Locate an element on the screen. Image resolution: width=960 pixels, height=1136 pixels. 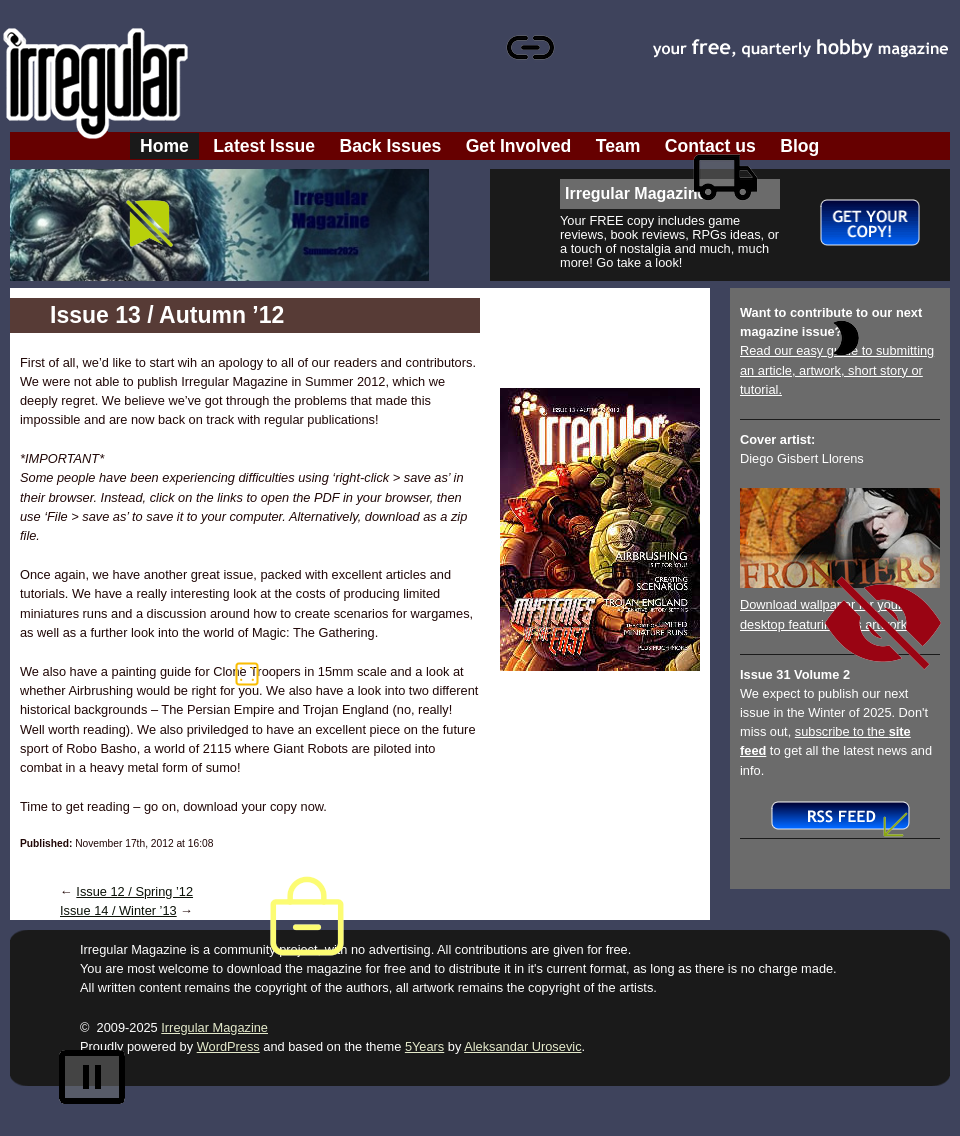
copy or share a link is located at coordinates (530, 47).